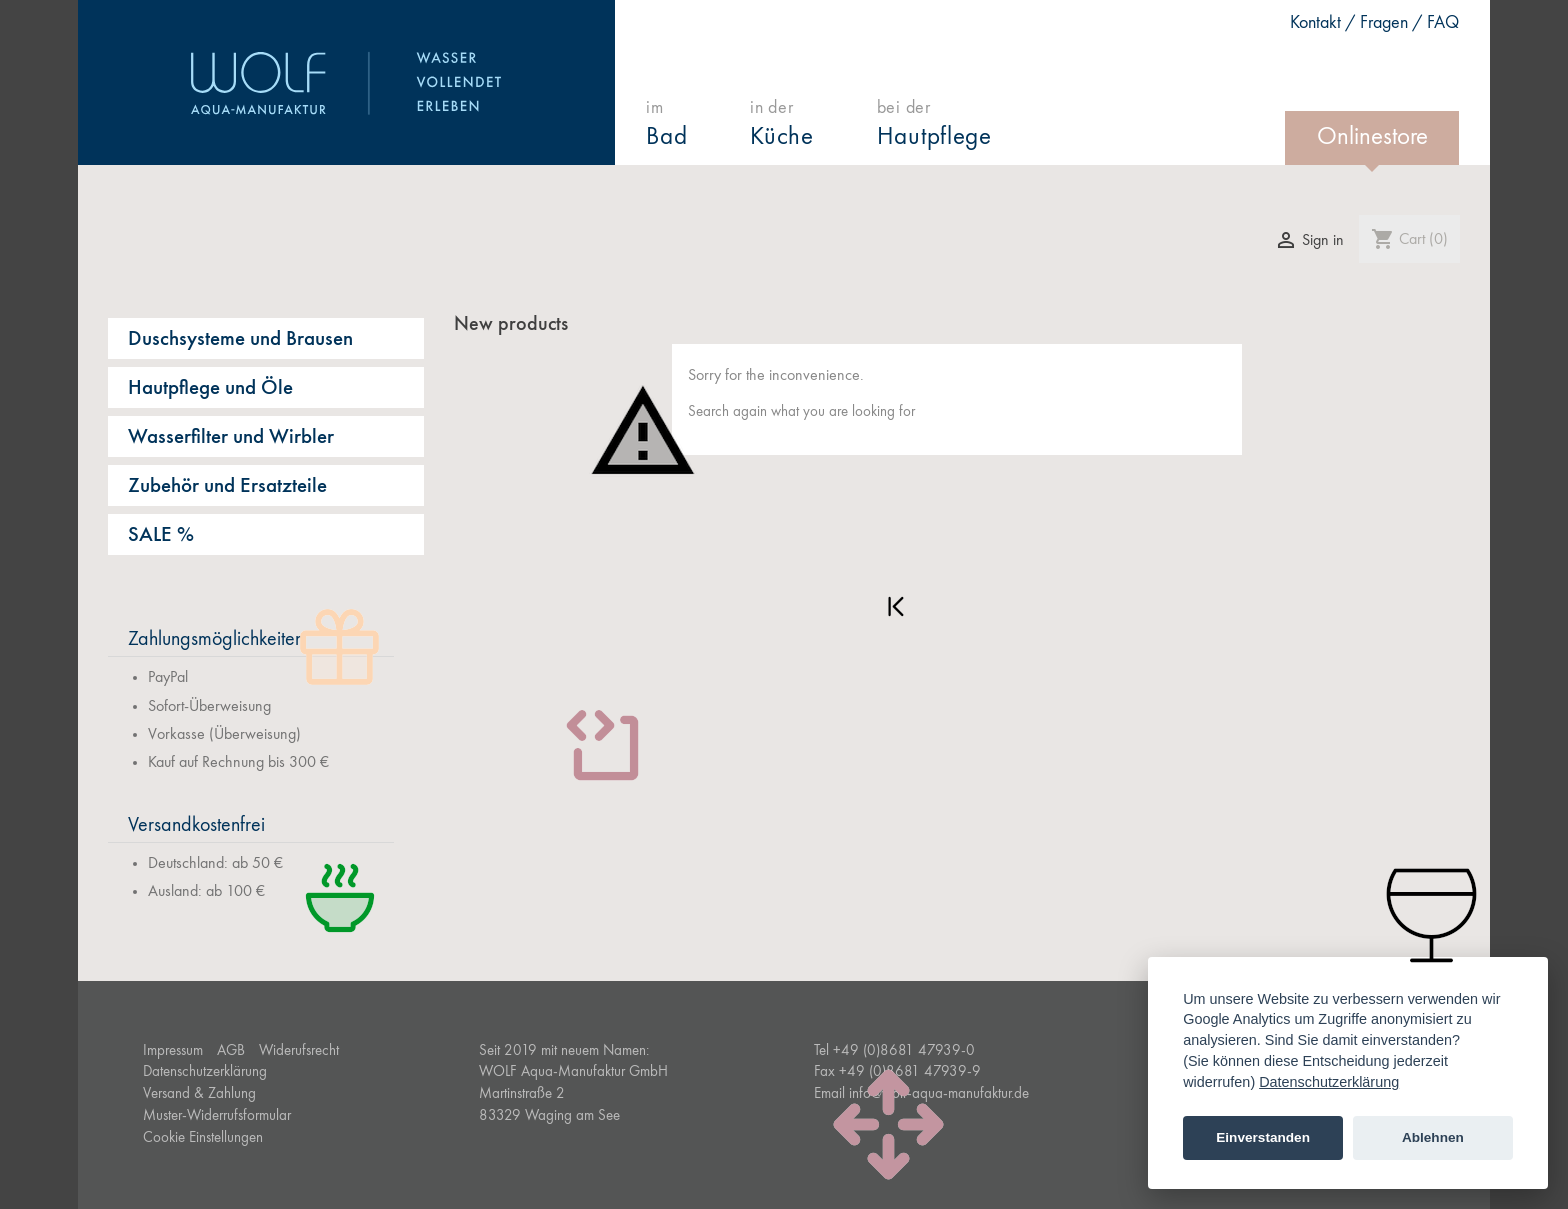 Image resolution: width=1568 pixels, height=1209 pixels. I want to click on navigate to the beginning or first item, so click(895, 606).